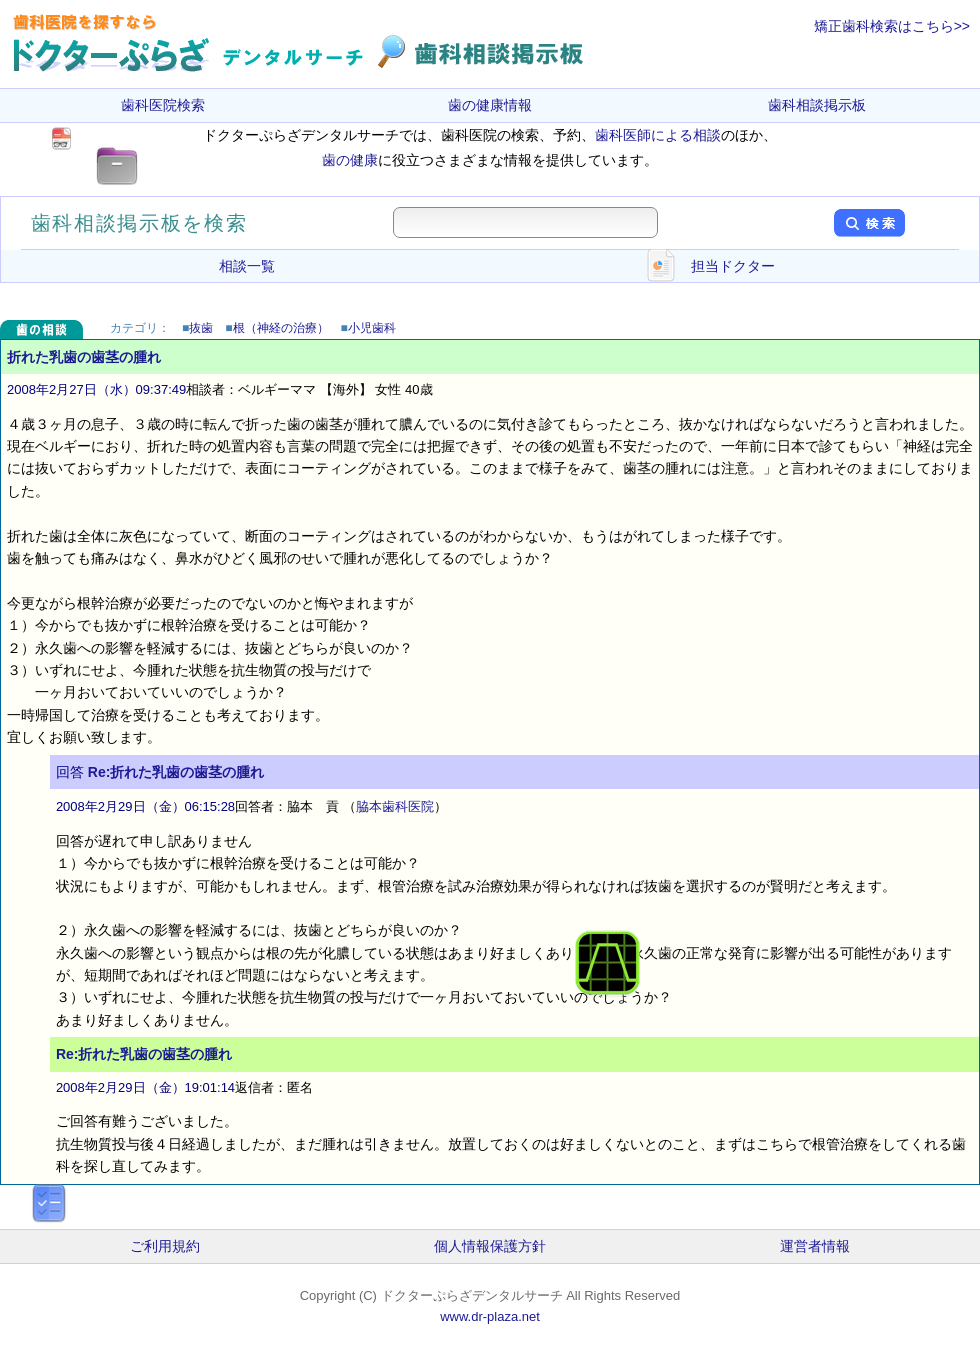 The width and height of the screenshot is (980, 1369). I want to click on open the Papers document viewer app, so click(61, 138).